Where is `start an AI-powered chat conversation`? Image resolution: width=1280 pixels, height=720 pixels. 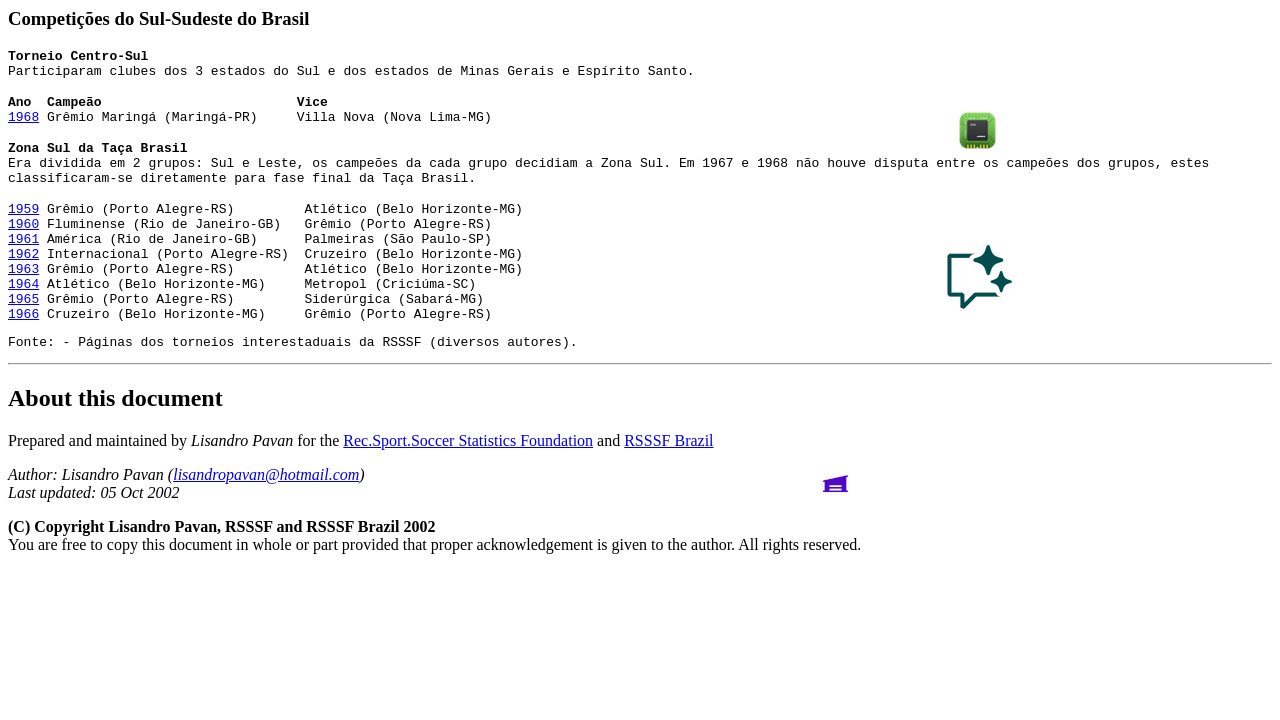 start an AI-powered chat conversation is located at coordinates (977, 279).